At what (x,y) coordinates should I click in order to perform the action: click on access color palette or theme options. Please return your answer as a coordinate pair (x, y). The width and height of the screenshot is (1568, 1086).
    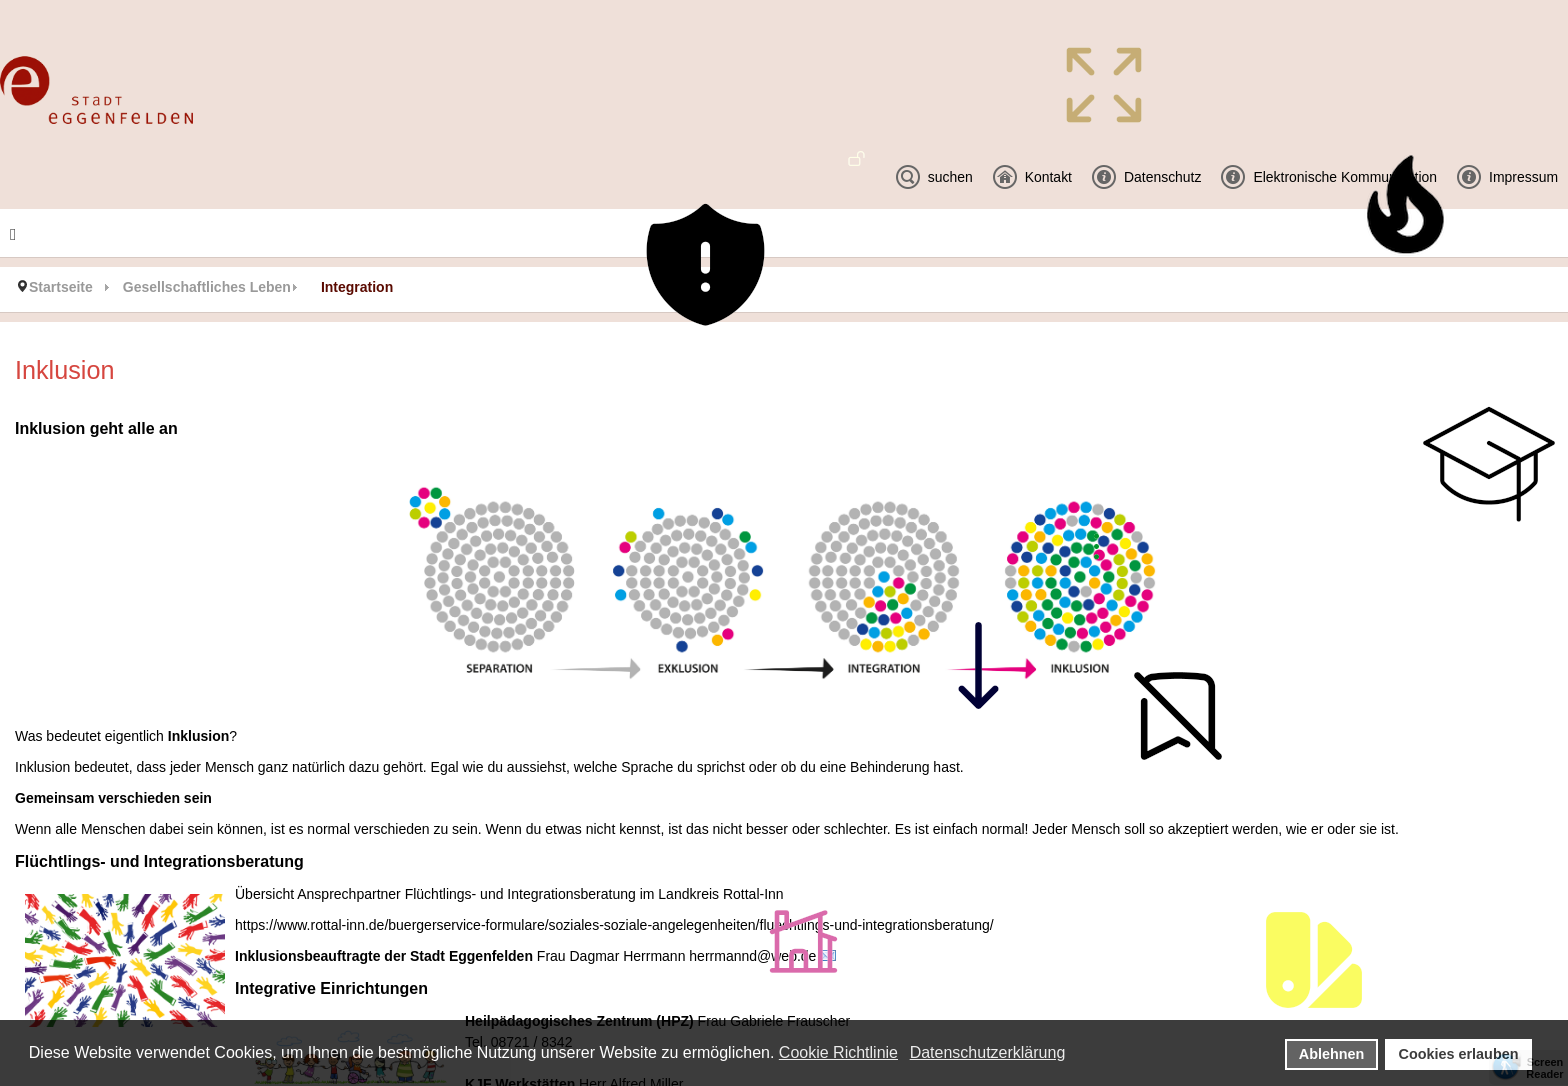
    Looking at the image, I should click on (1314, 960).